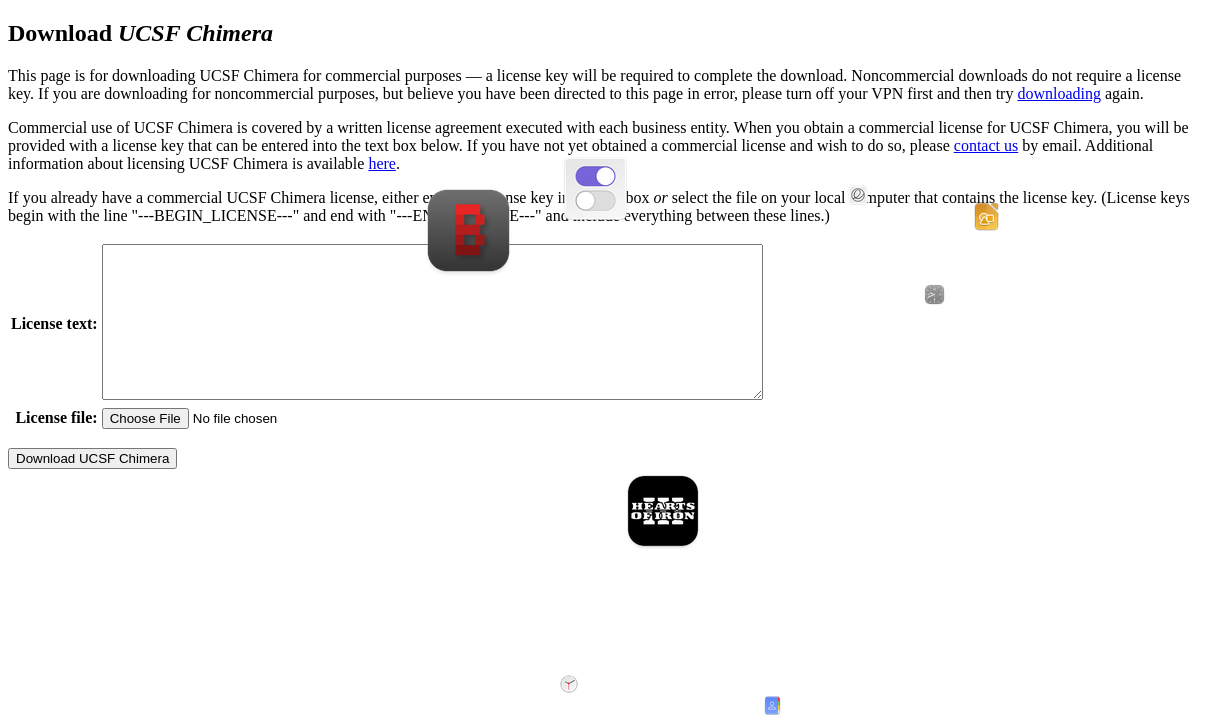 This screenshot has width=1215, height=720. Describe the element at coordinates (595, 188) in the screenshot. I see `open desktop preferences or settings` at that location.